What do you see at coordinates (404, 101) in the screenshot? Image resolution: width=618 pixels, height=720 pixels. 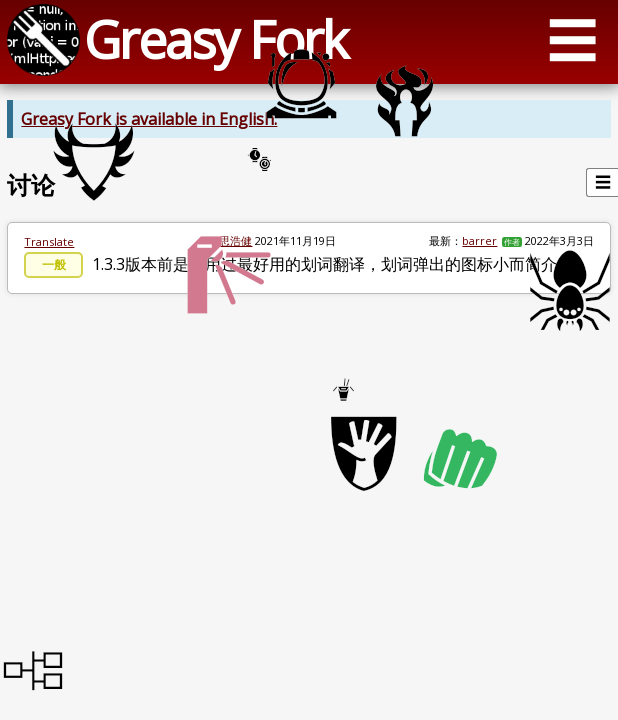 I see `indicates a hot streak or trending status` at bounding box center [404, 101].